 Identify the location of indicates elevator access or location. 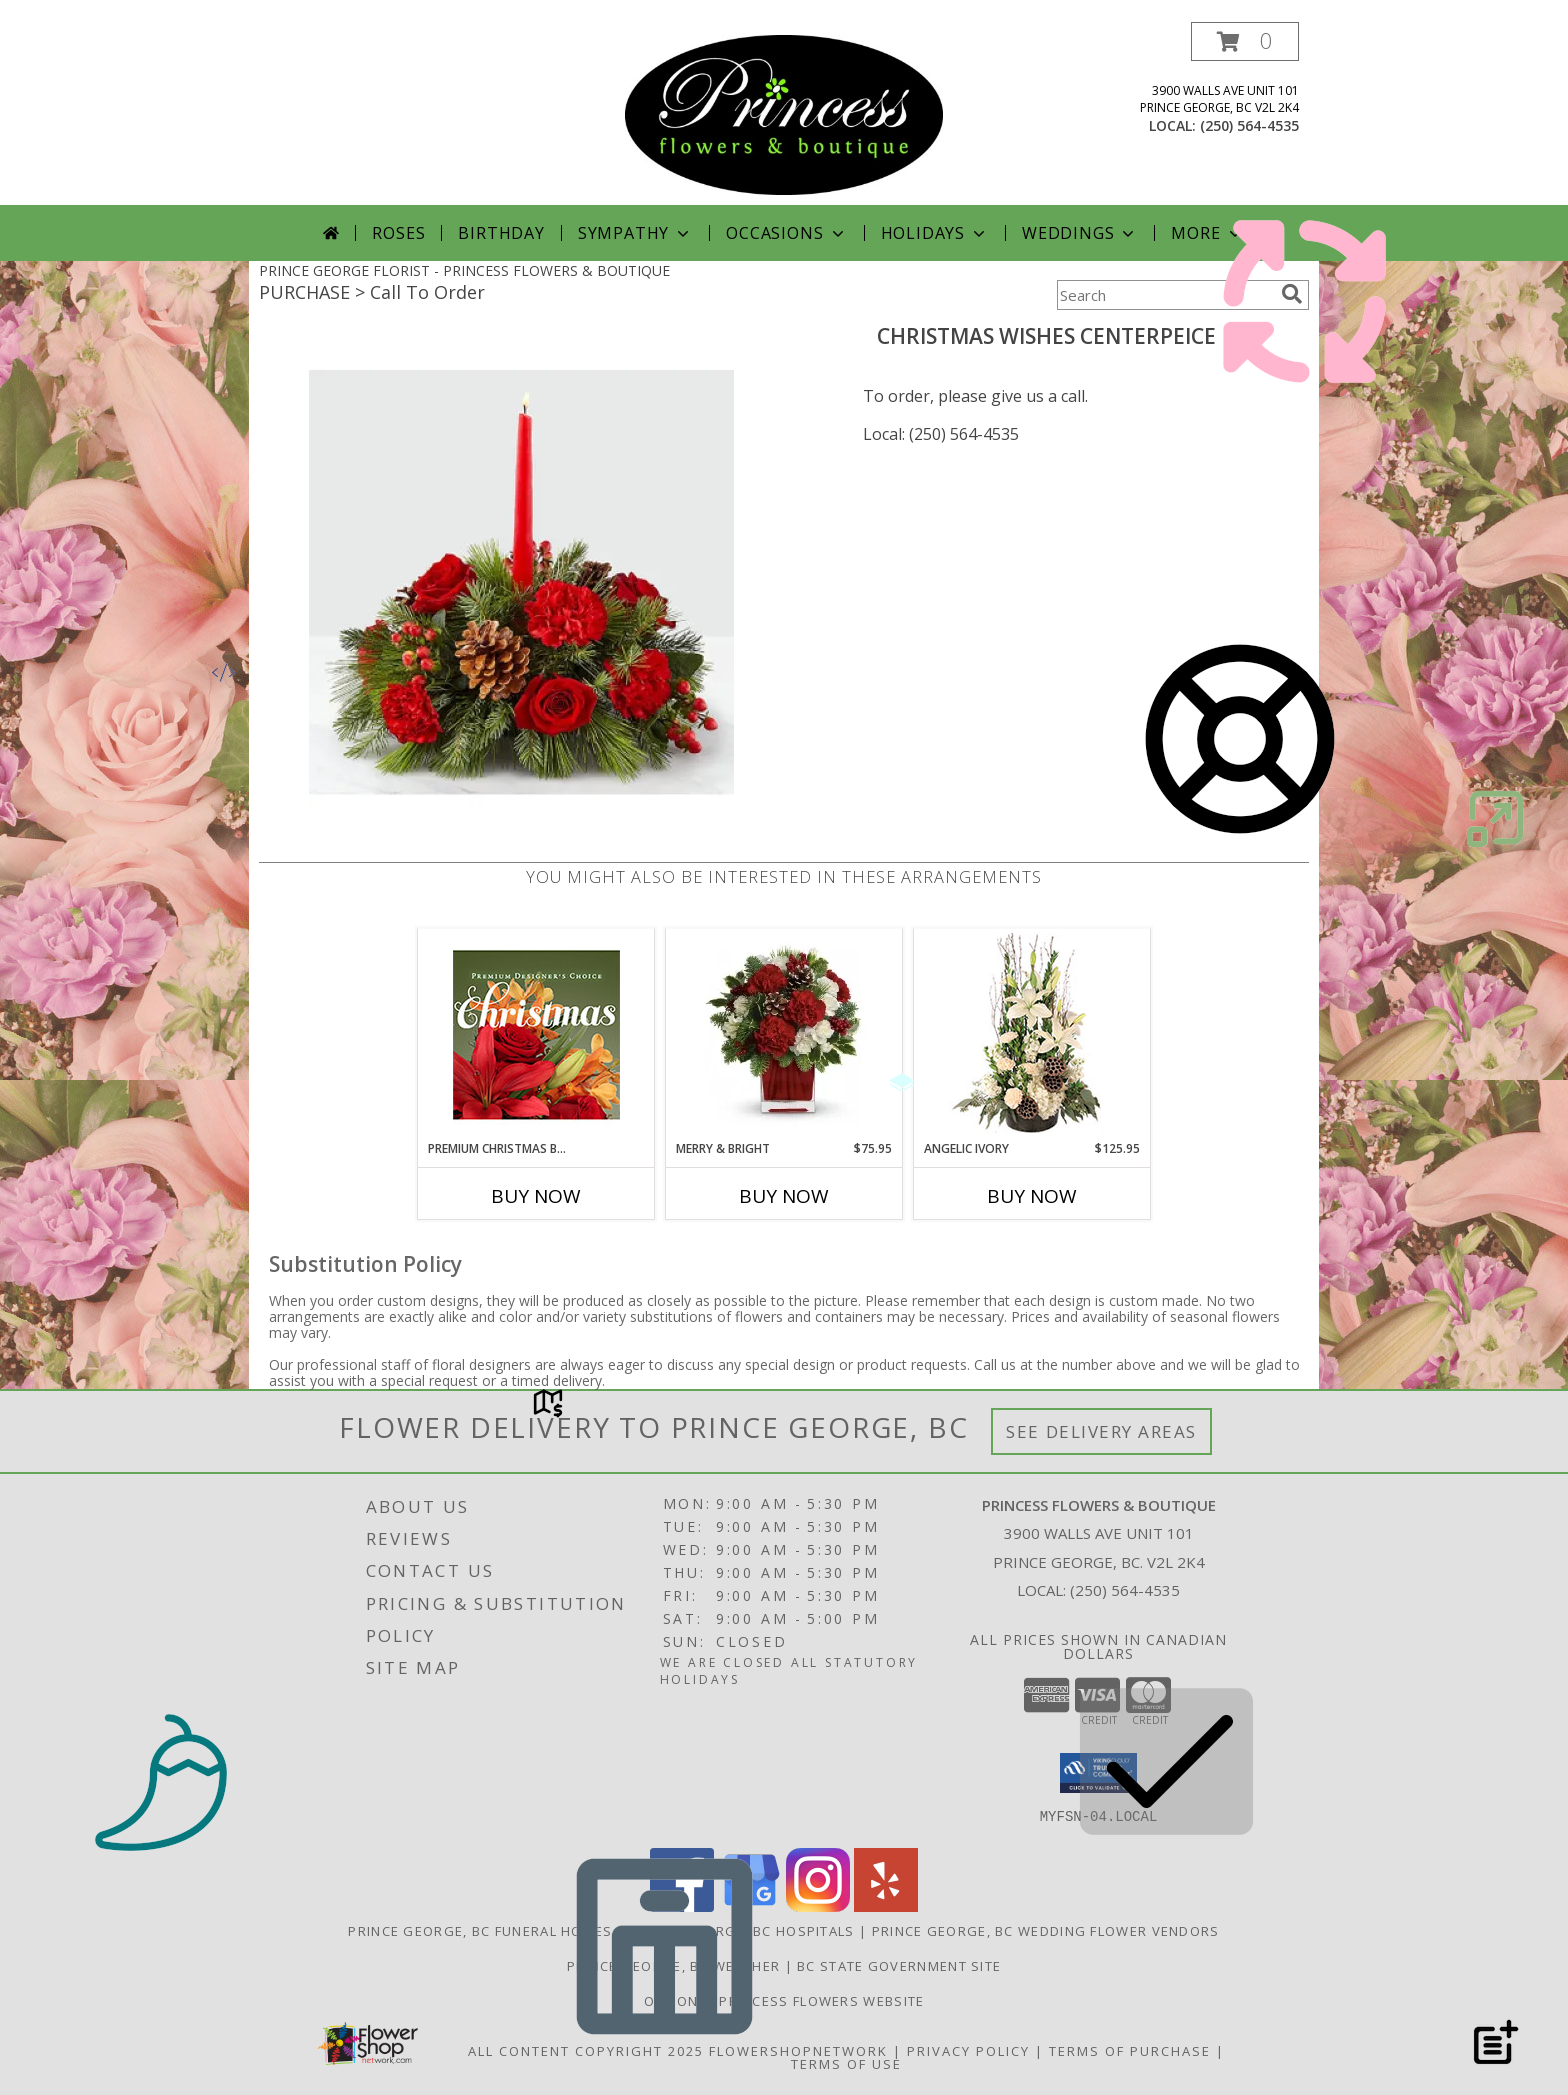
(664, 1946).